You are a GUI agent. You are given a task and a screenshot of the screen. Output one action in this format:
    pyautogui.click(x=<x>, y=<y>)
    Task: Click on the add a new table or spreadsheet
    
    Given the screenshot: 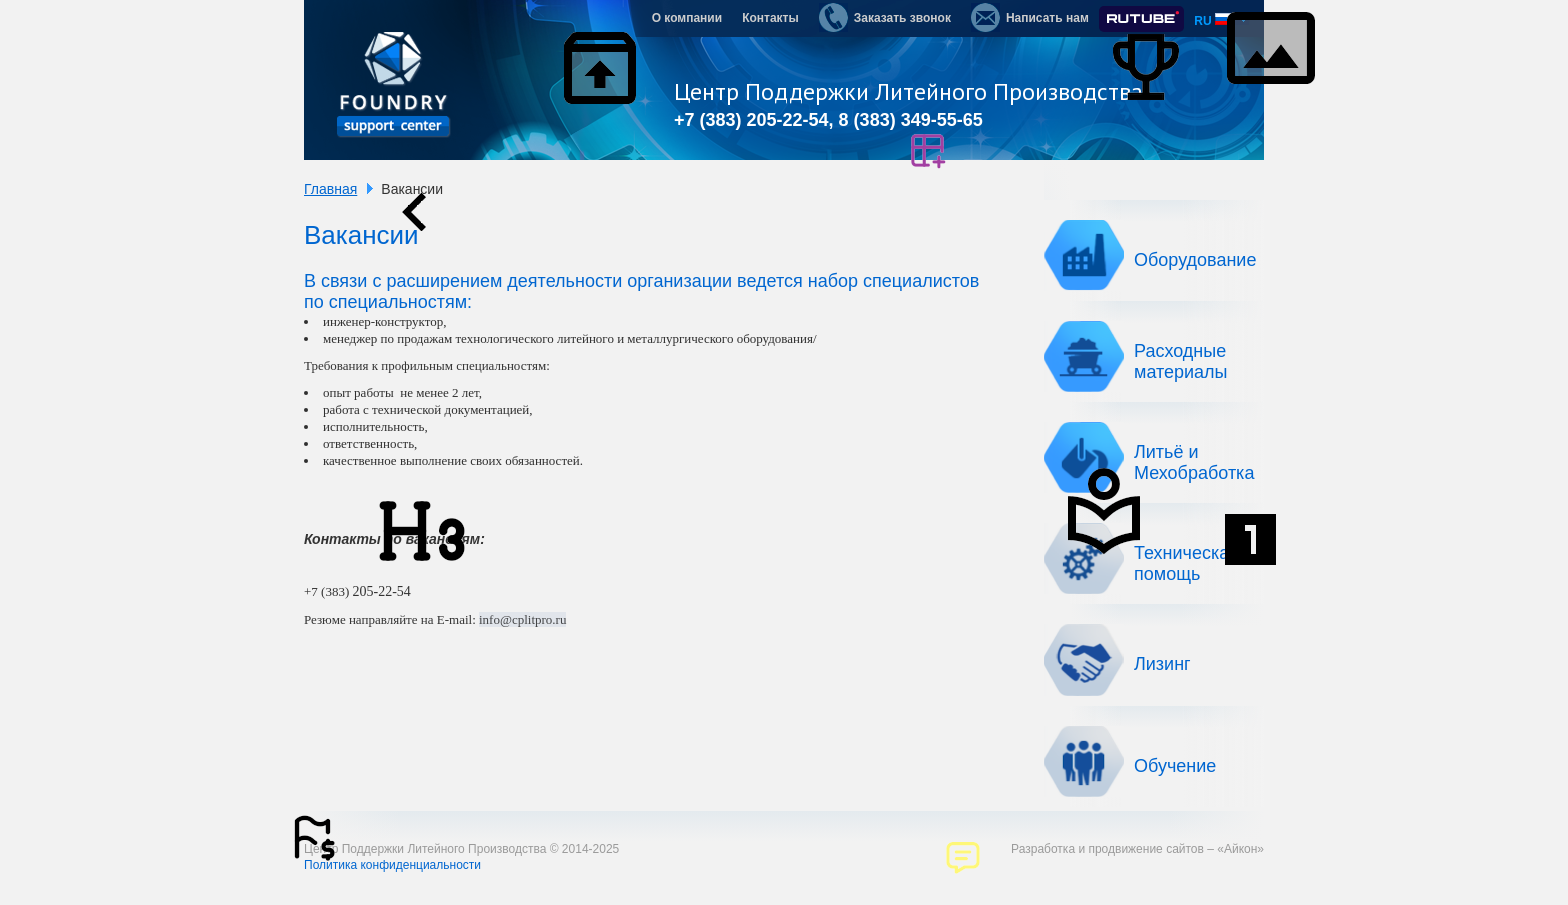 What is the action you would take?
    pyautogui.click(x=927, y=150)
    